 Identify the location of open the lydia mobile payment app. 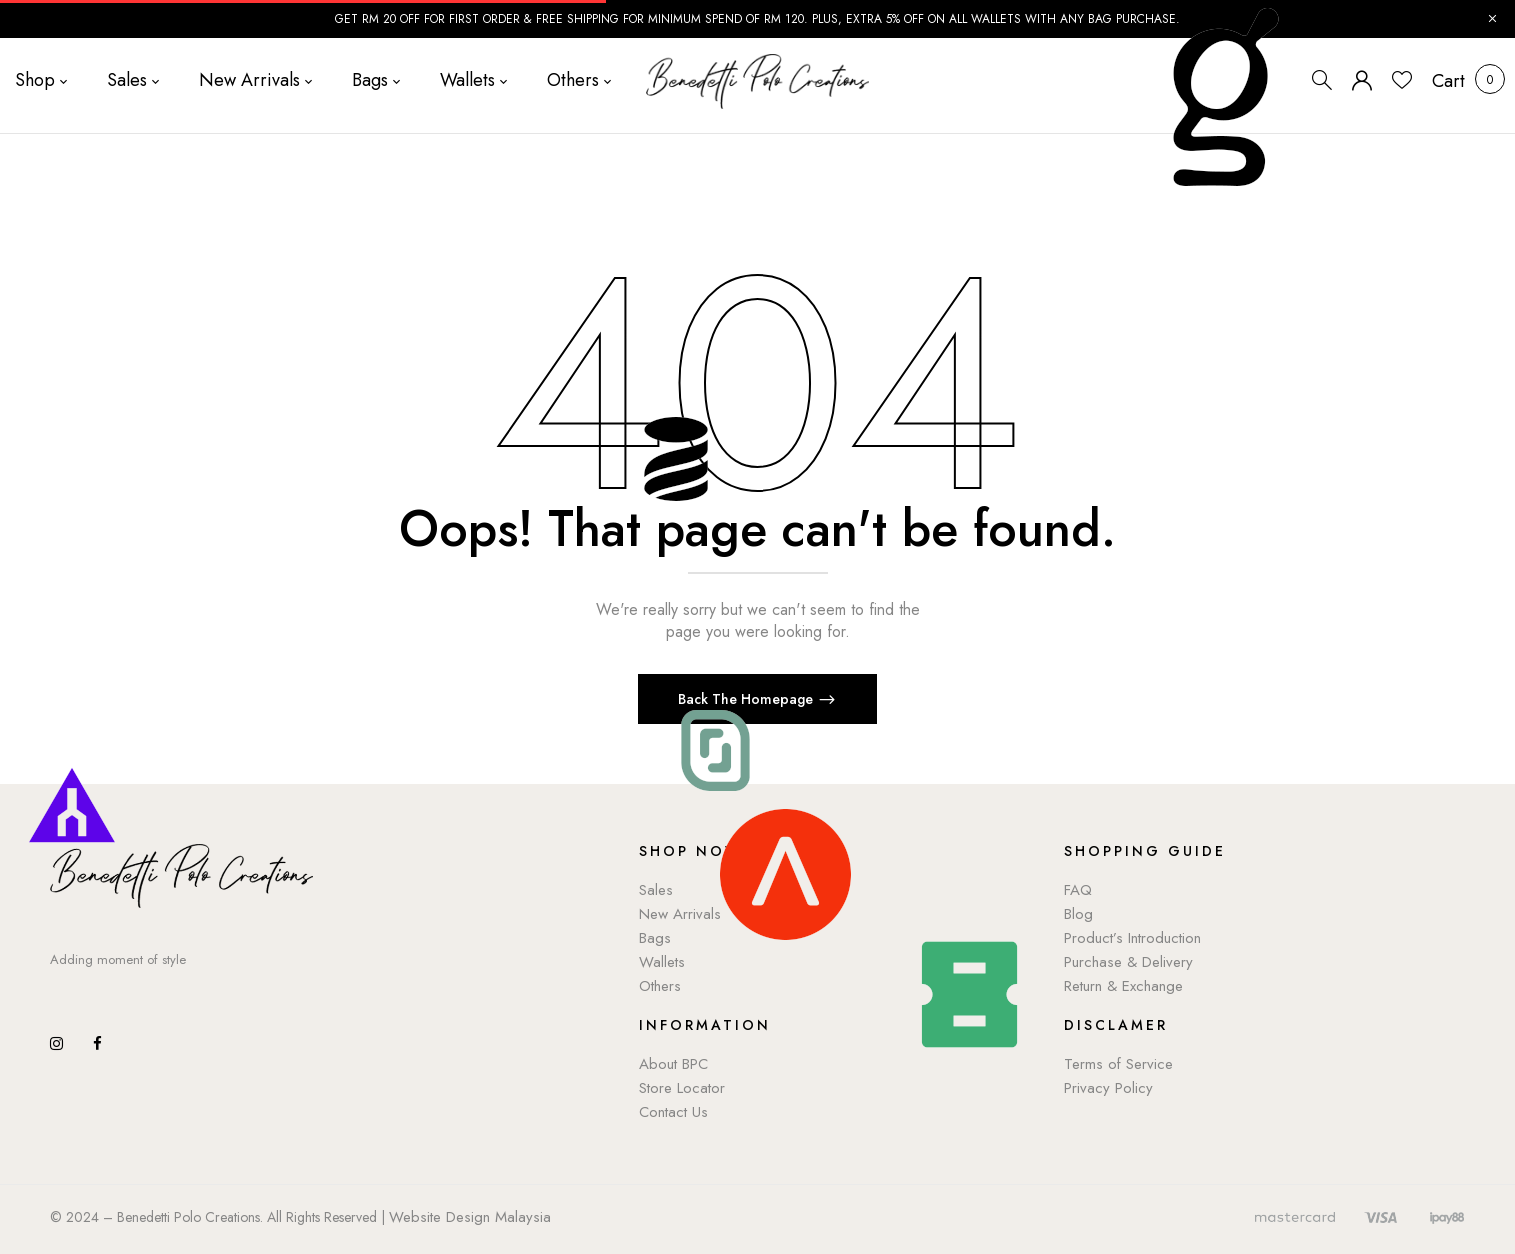
(785, 874).